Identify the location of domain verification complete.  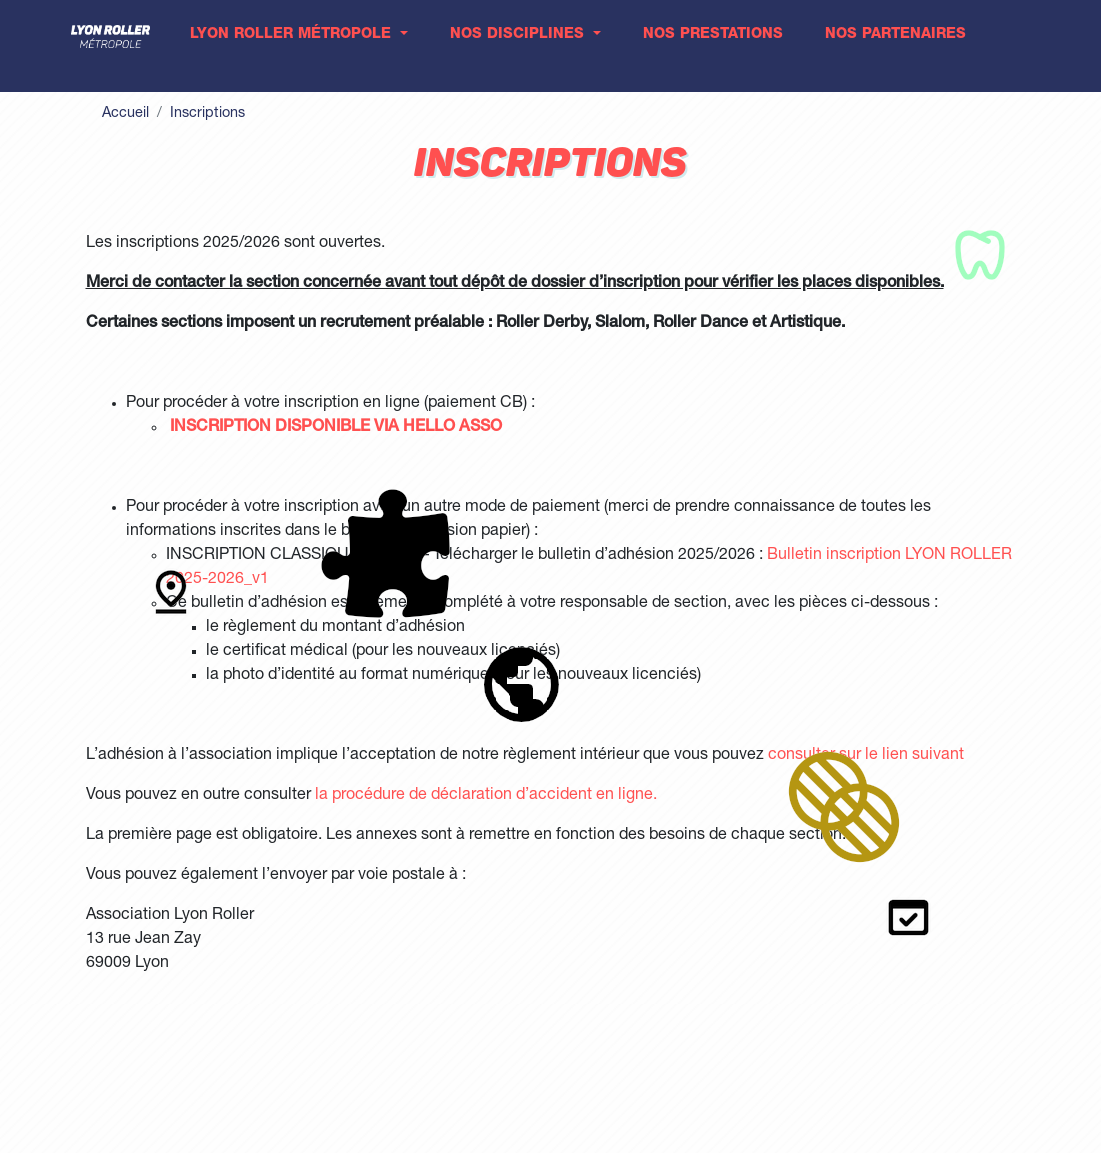
(908, 917).